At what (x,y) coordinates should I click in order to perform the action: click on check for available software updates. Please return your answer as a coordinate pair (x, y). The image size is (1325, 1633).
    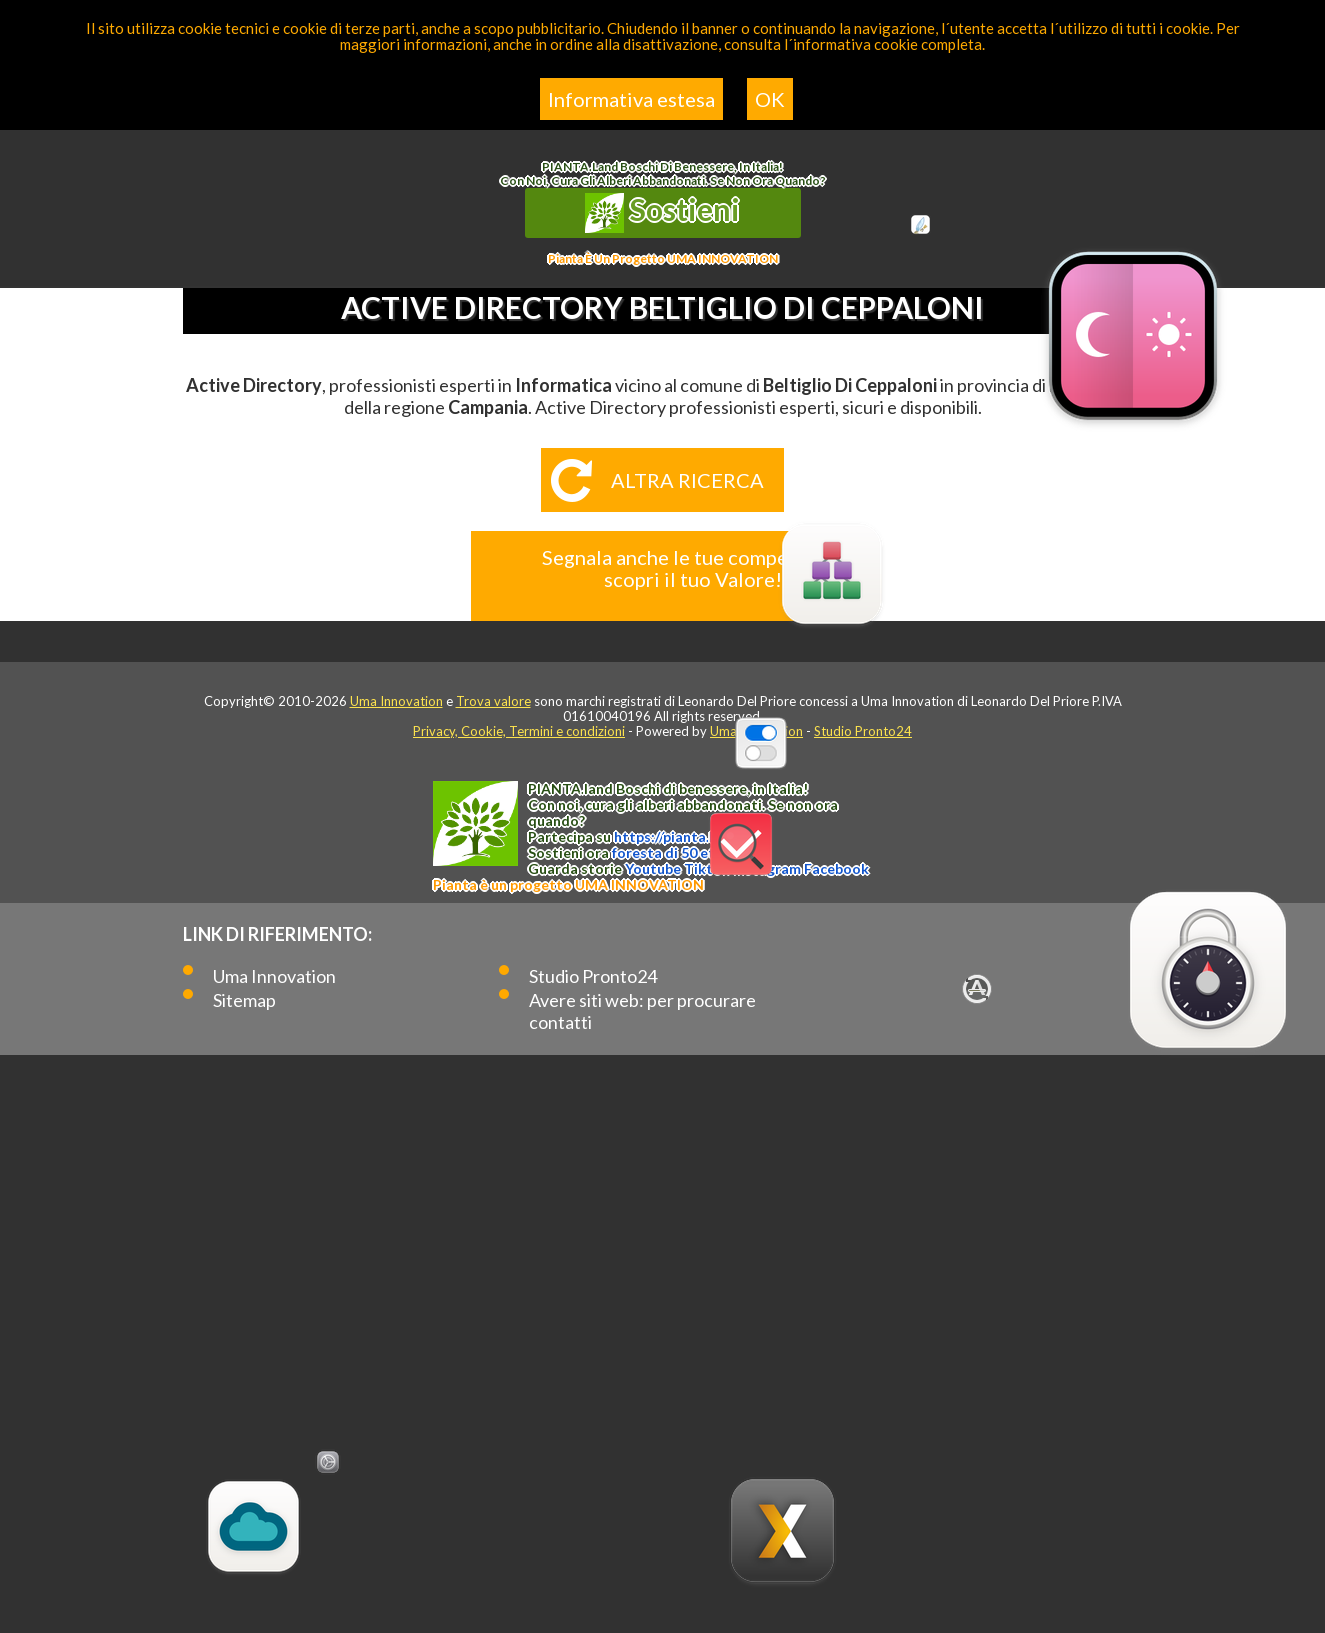
    Looking at the image, I should click on (977, 989).